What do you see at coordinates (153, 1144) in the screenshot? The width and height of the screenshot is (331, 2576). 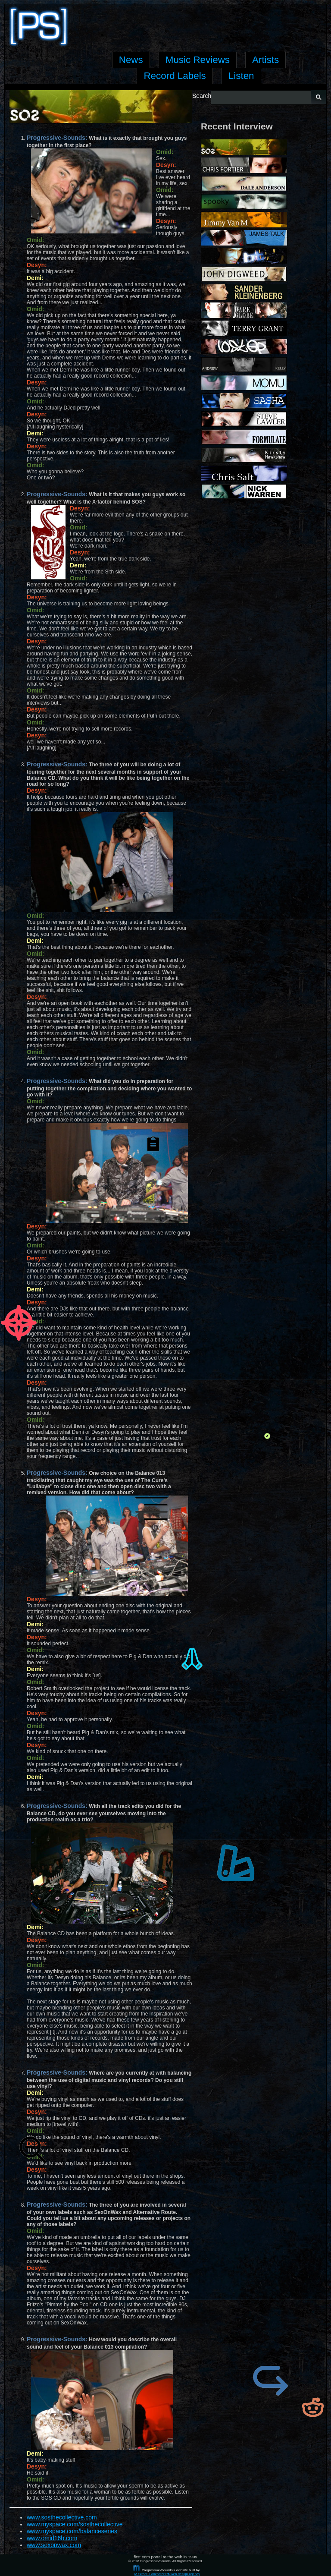 I see `view clipboard contents` at bounding box center [153, 1144].